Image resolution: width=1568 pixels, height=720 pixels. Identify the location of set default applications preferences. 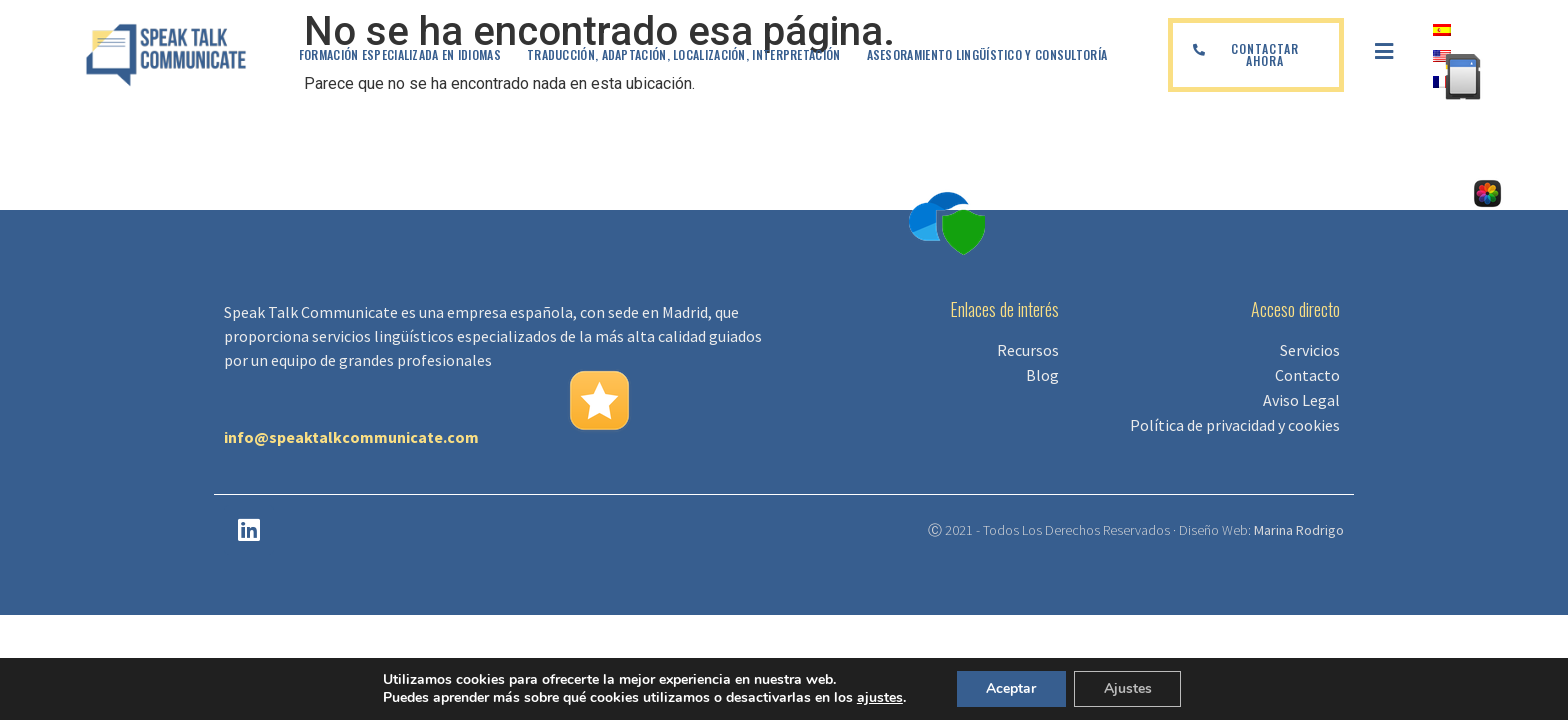
(599, 401).